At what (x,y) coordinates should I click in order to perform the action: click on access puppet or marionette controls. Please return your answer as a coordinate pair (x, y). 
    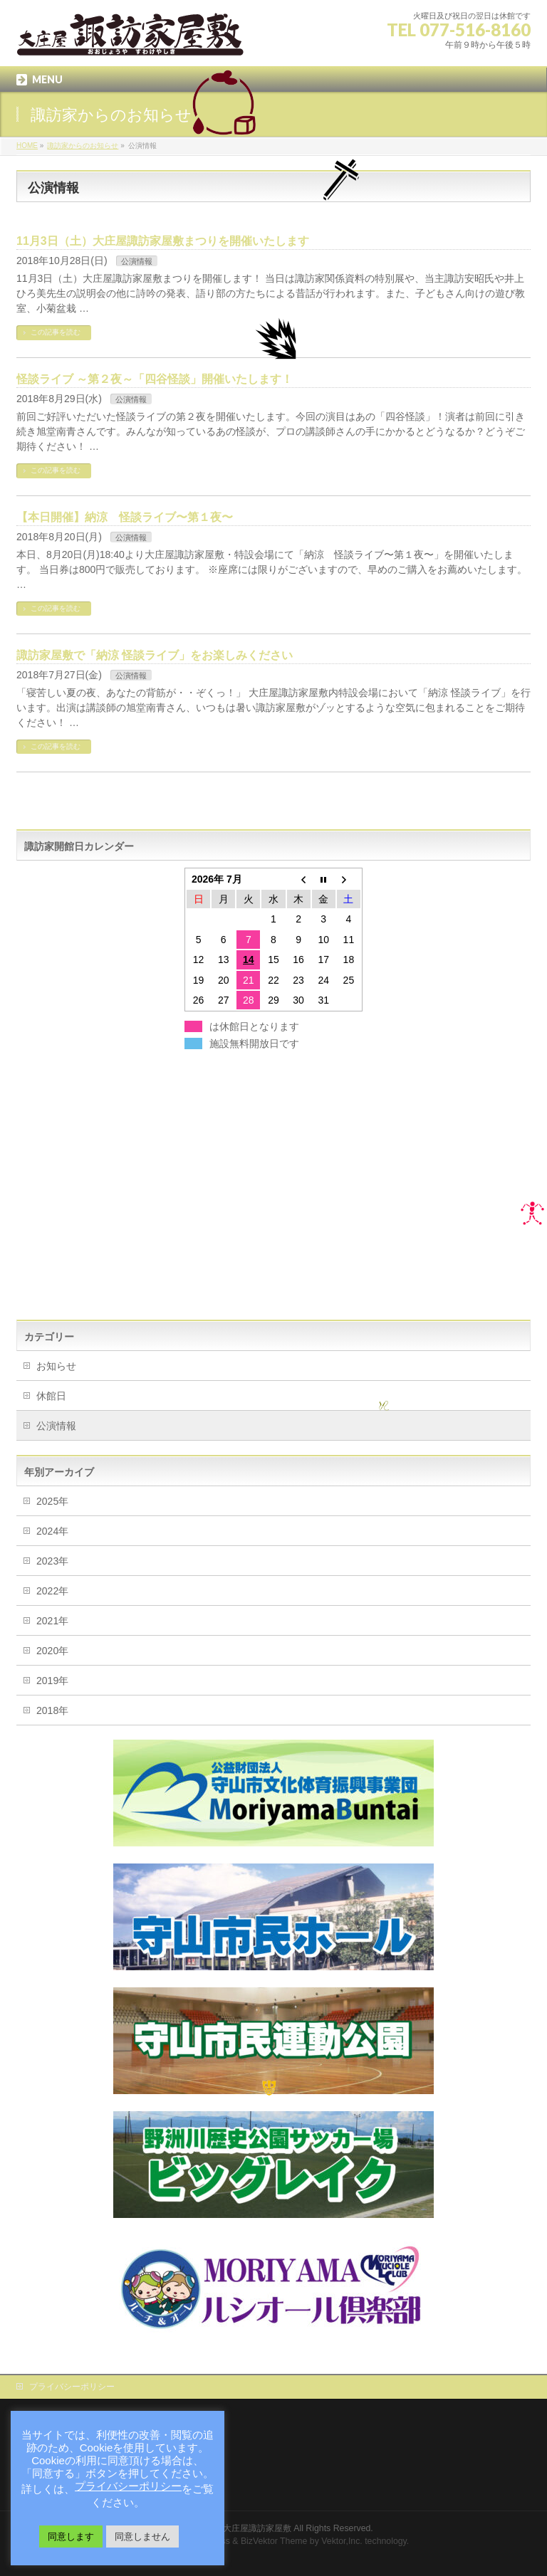
    Looking at the image, I should click on (532, 1213).